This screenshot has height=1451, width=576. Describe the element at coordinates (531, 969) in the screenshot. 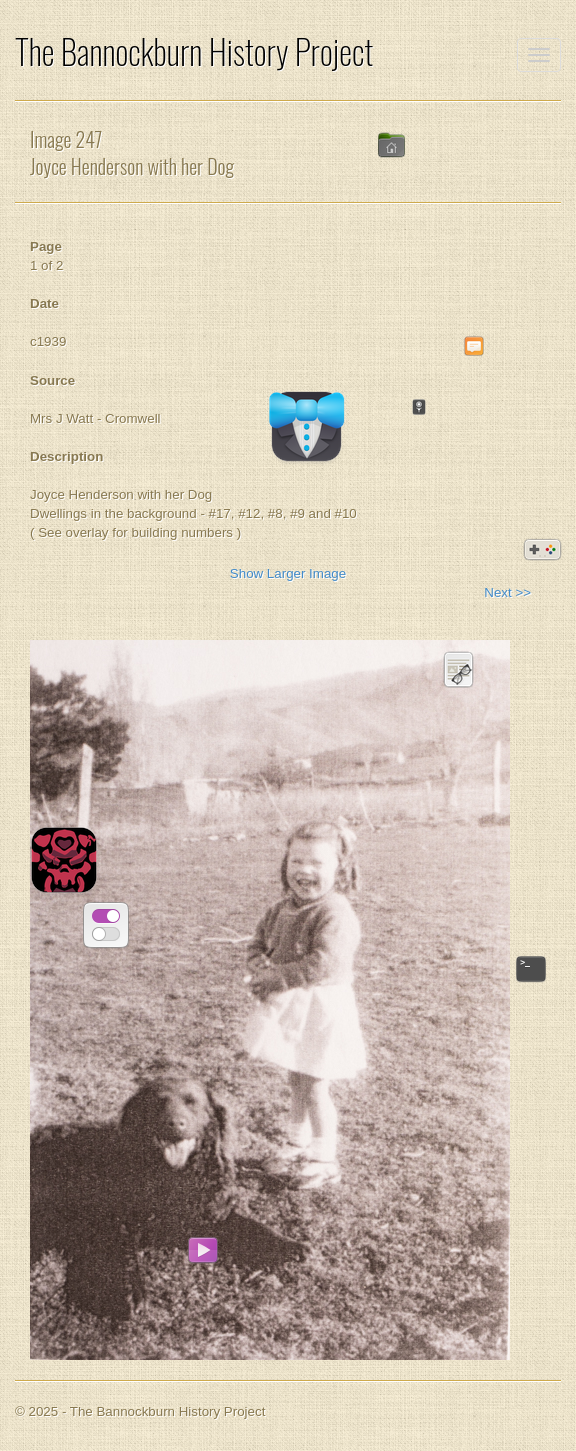

I see `open the terminal application` at that location.